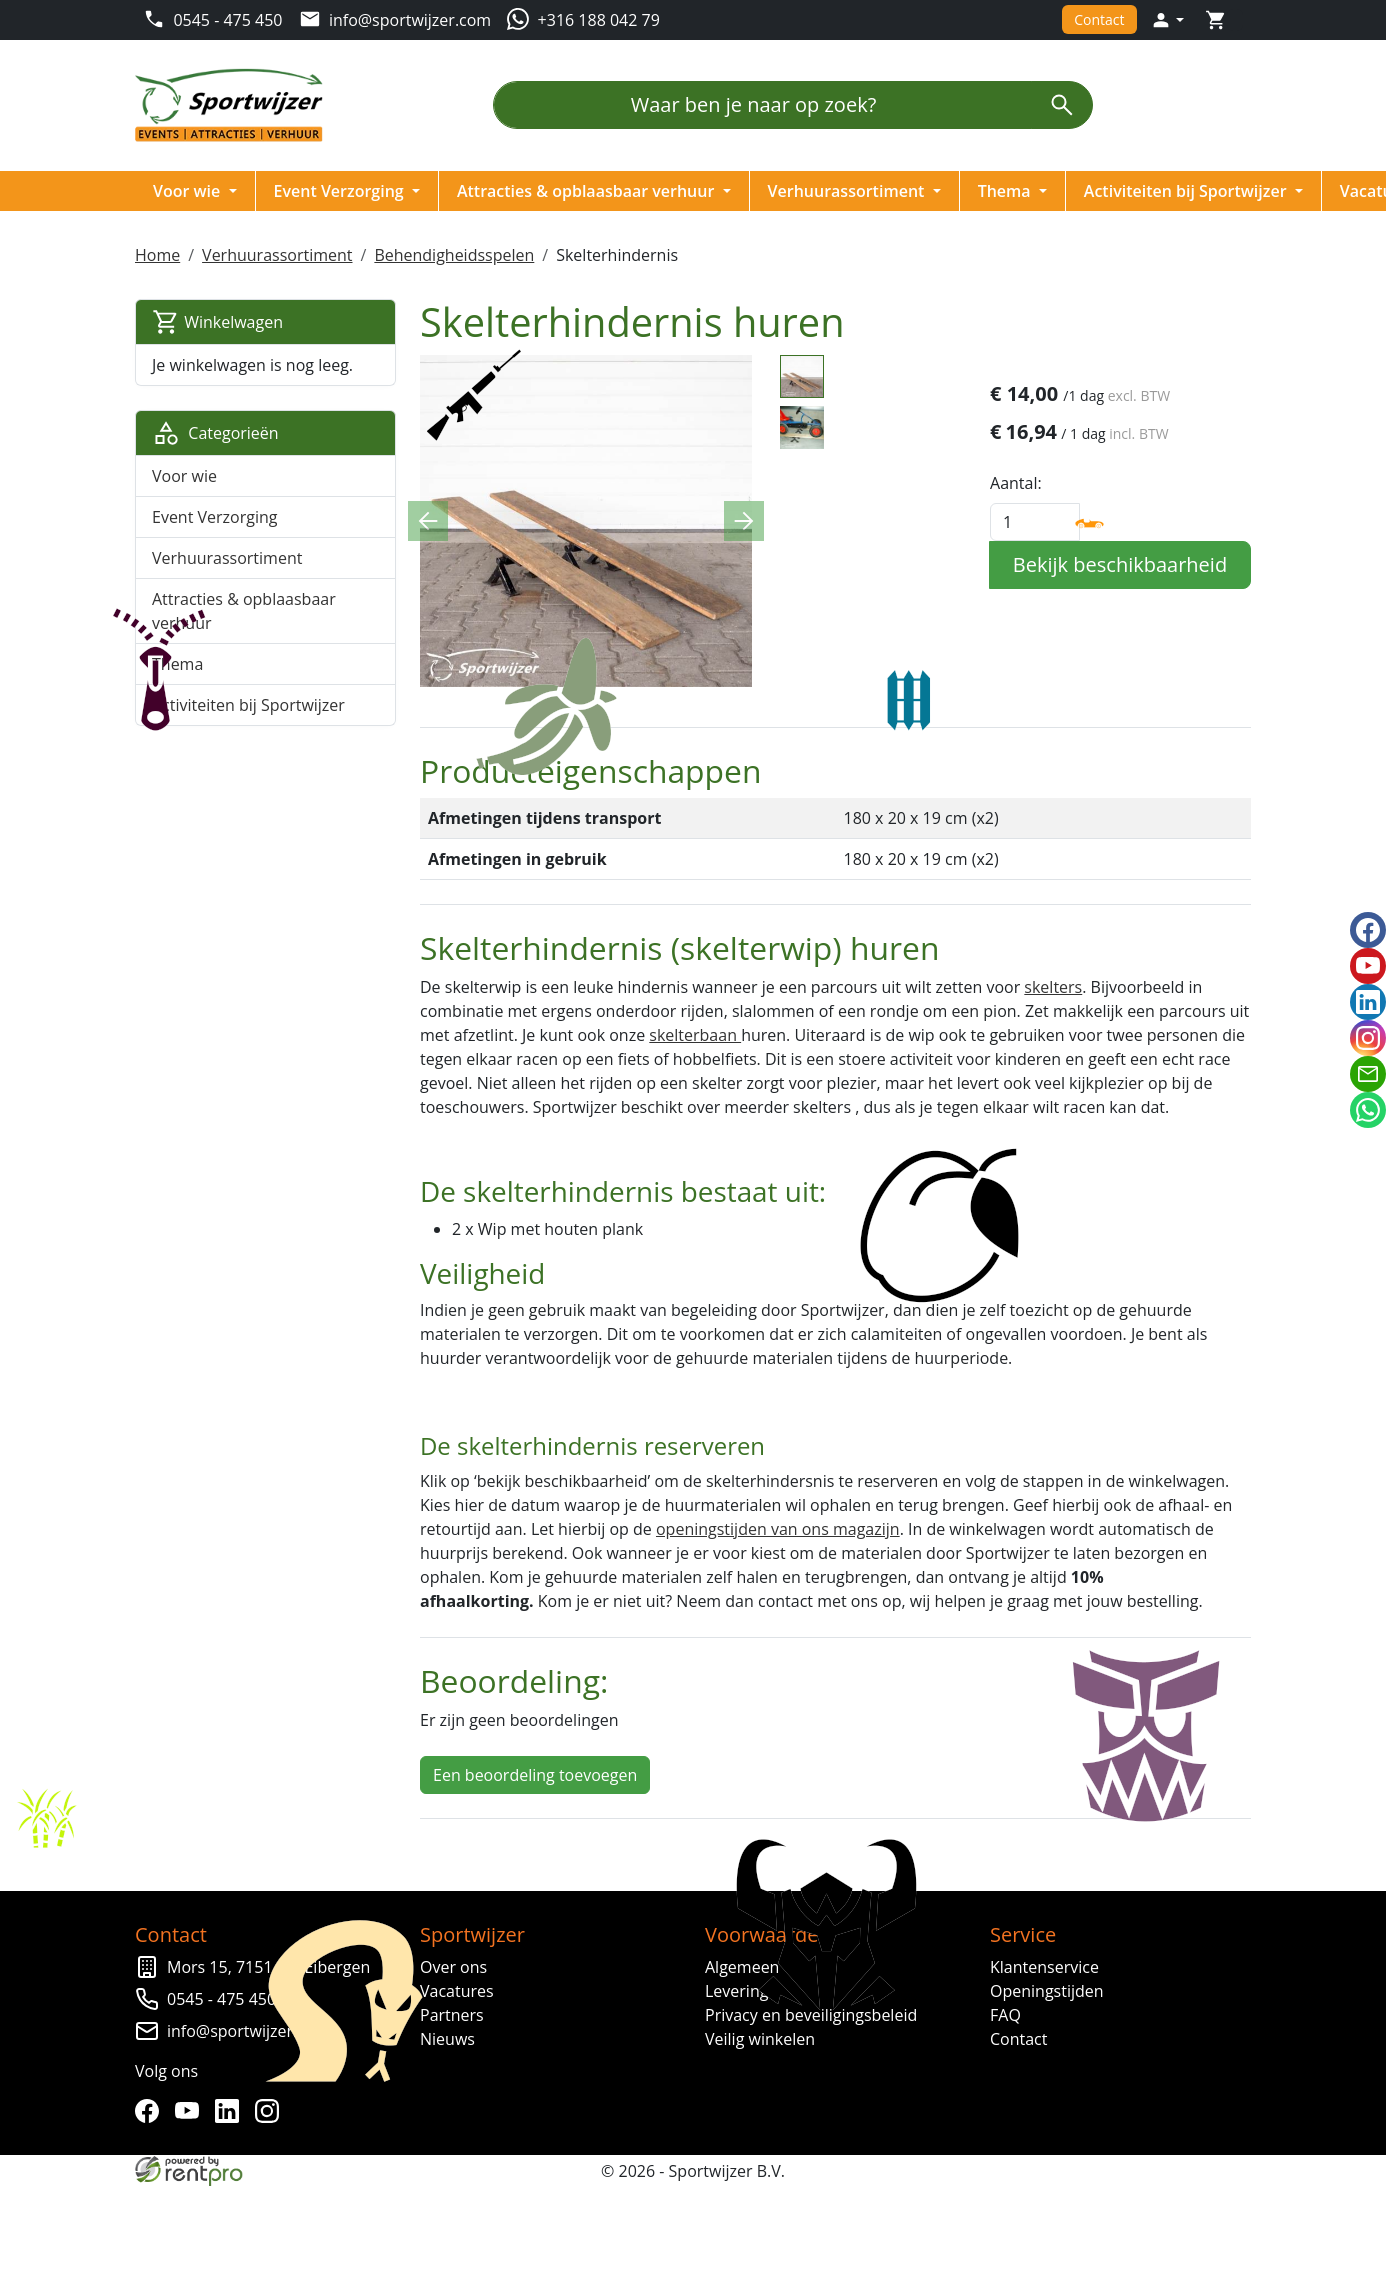 The image size is (1386, 2280). Describe the element at coordinates (47, 1818) in the screenshot. I see `indicates sugar cane crop or ingredient` at that location.